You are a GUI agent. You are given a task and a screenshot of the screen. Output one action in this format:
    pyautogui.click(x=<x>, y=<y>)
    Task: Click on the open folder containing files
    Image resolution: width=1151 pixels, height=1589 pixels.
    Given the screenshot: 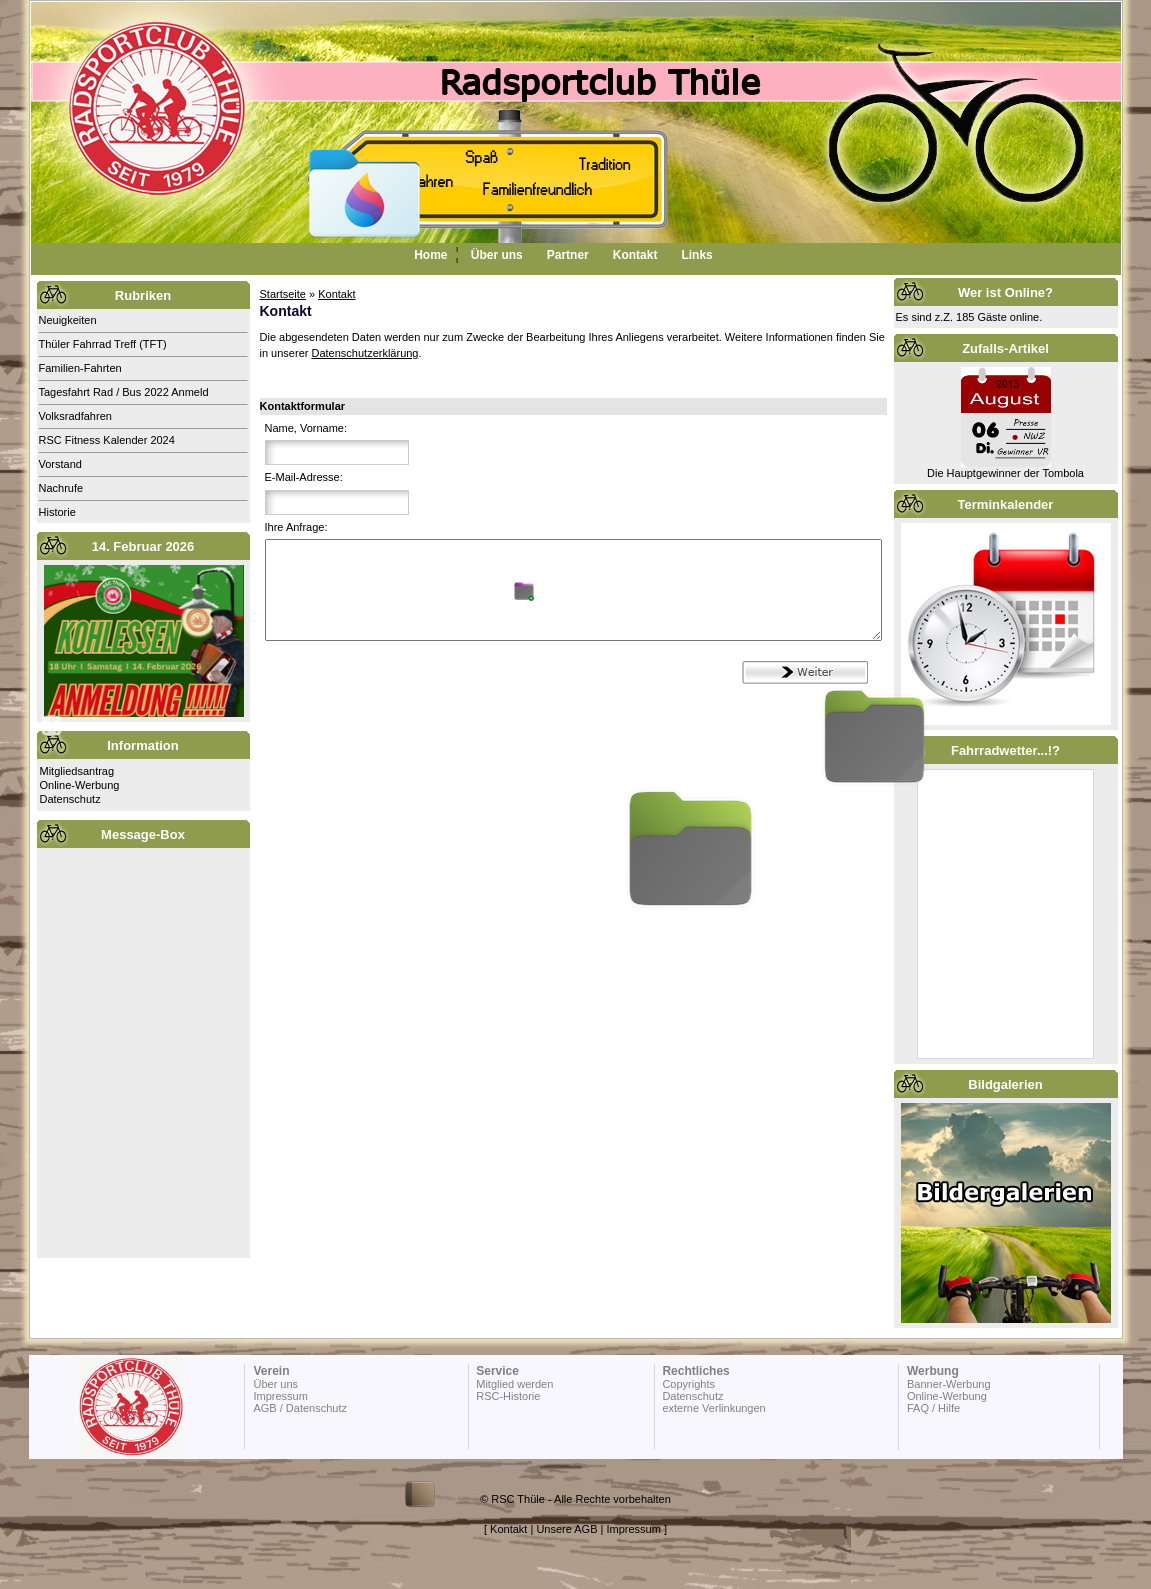 What is the action you would take?
    pyautogui.click(x=690, y=848)
    